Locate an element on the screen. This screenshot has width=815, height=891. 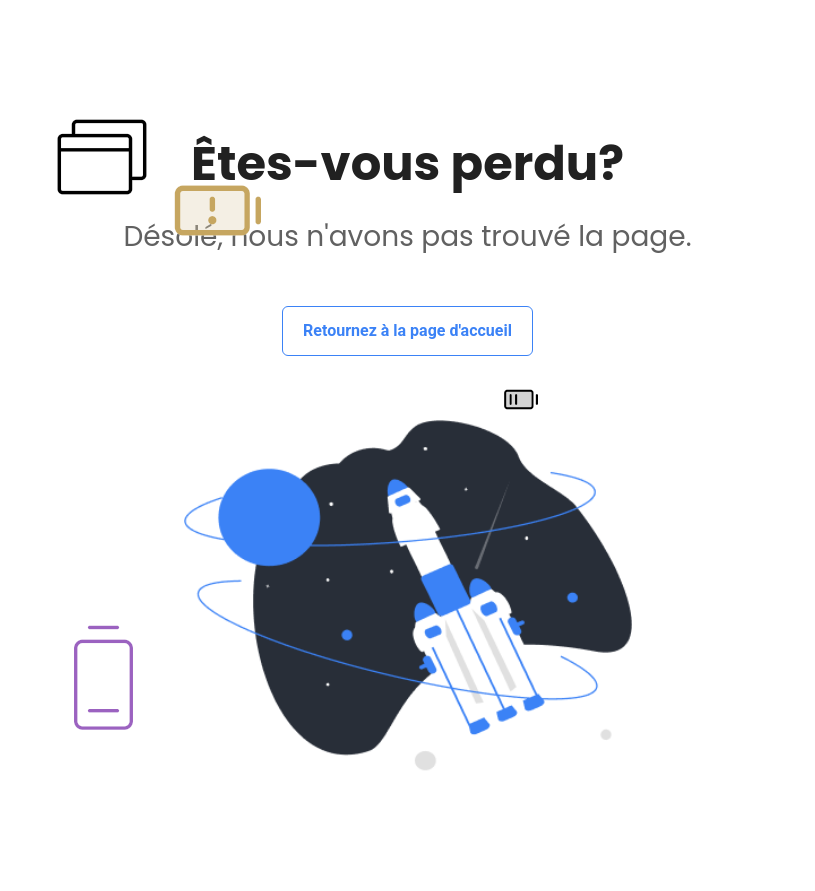
indicates low battery status is located at coordinates (103, 679).